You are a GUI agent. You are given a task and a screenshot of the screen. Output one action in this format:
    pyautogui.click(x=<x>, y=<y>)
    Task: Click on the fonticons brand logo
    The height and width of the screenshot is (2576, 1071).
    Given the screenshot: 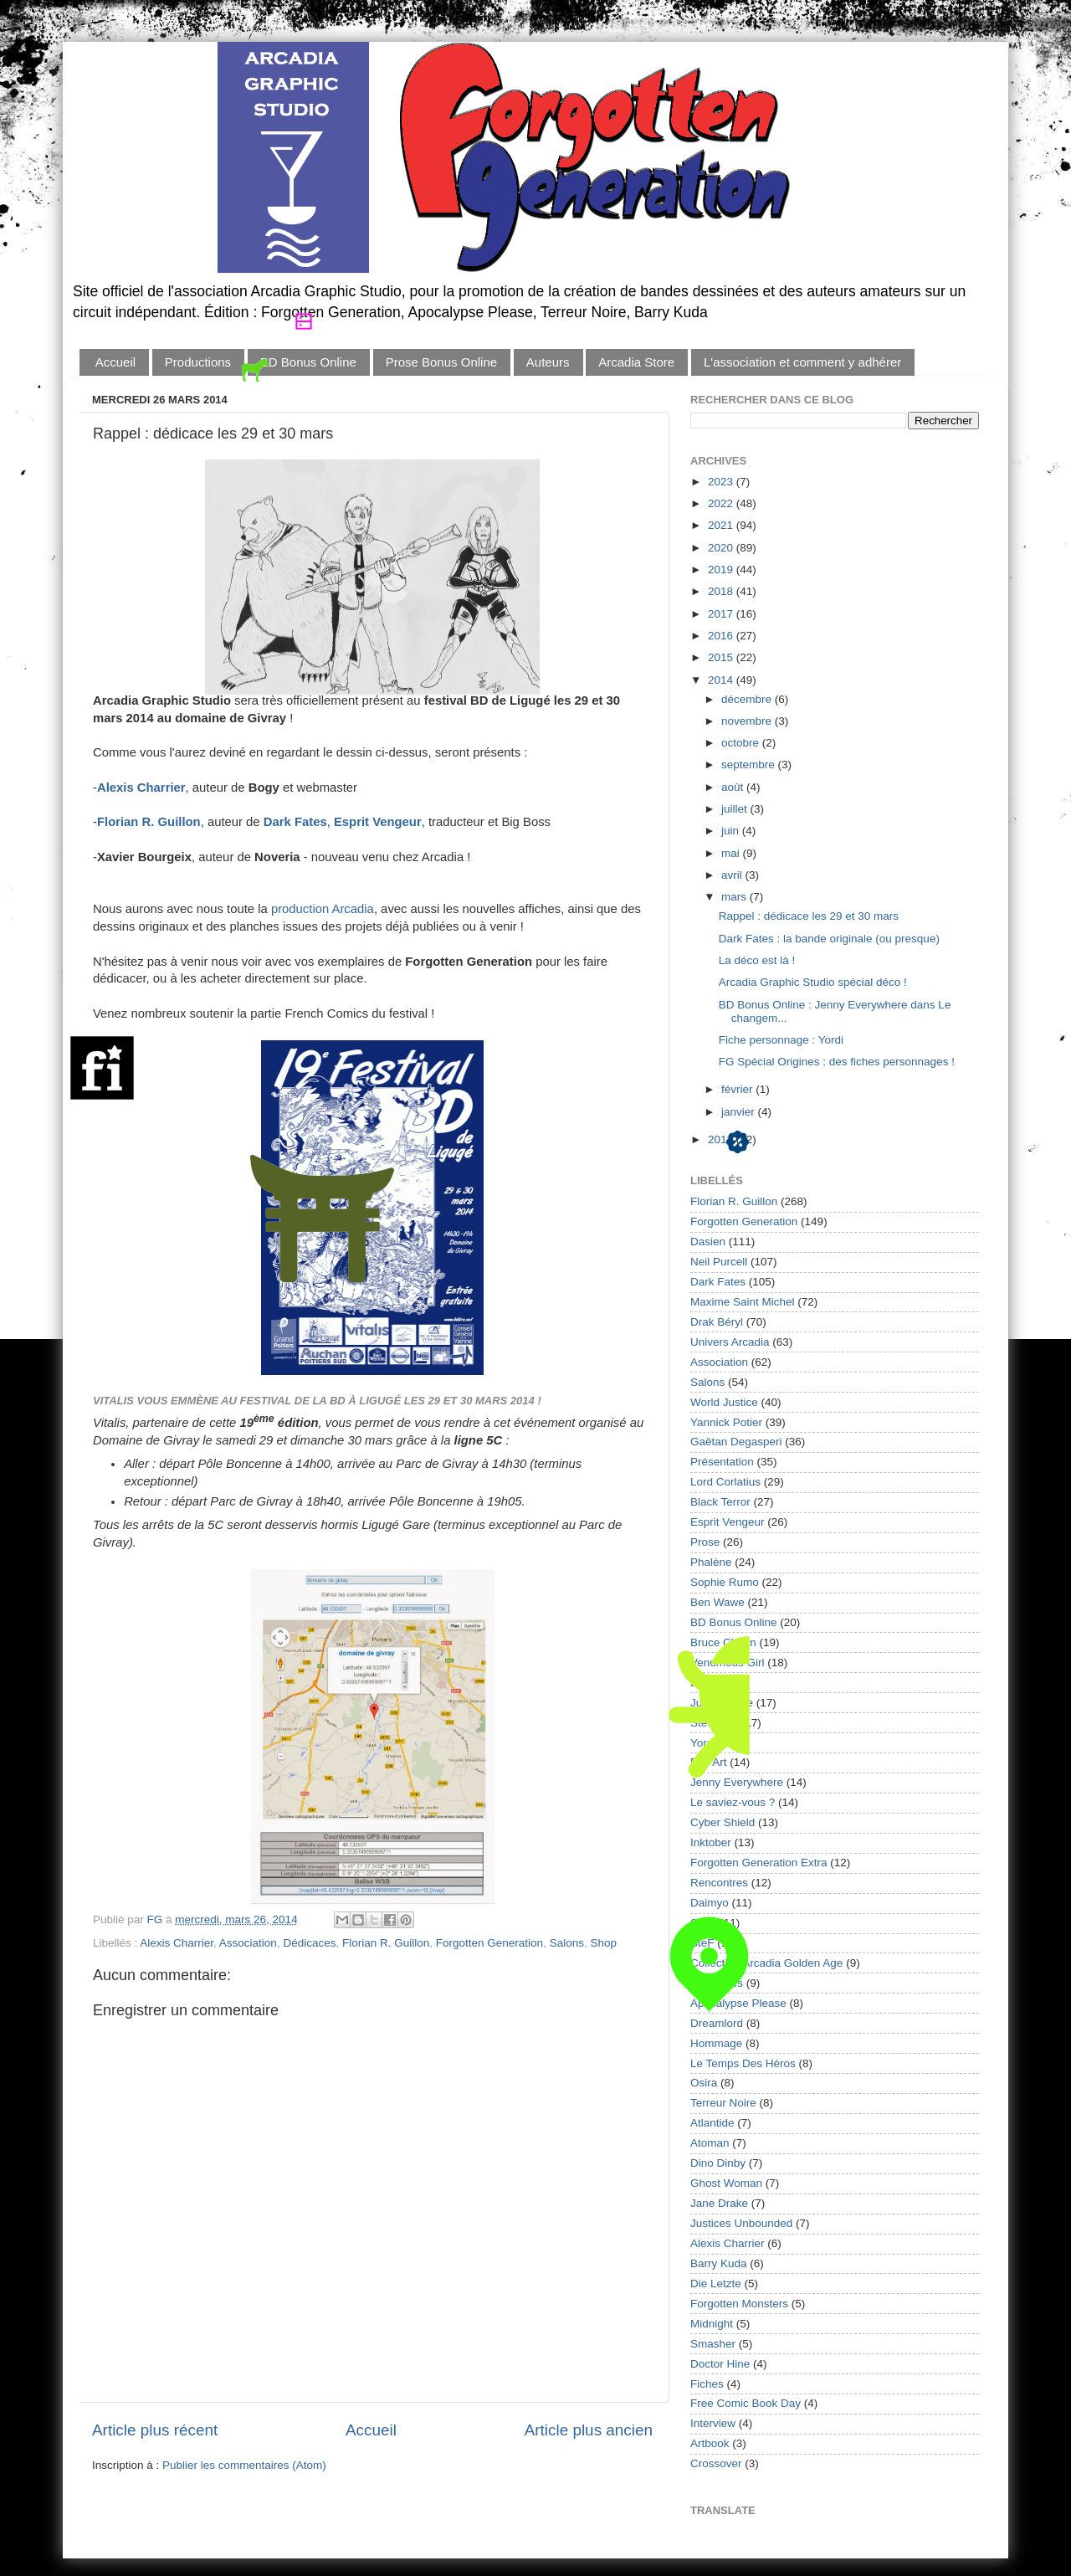 What is the action you would take?
    pyautogui.click(x=102, y=1068)
    